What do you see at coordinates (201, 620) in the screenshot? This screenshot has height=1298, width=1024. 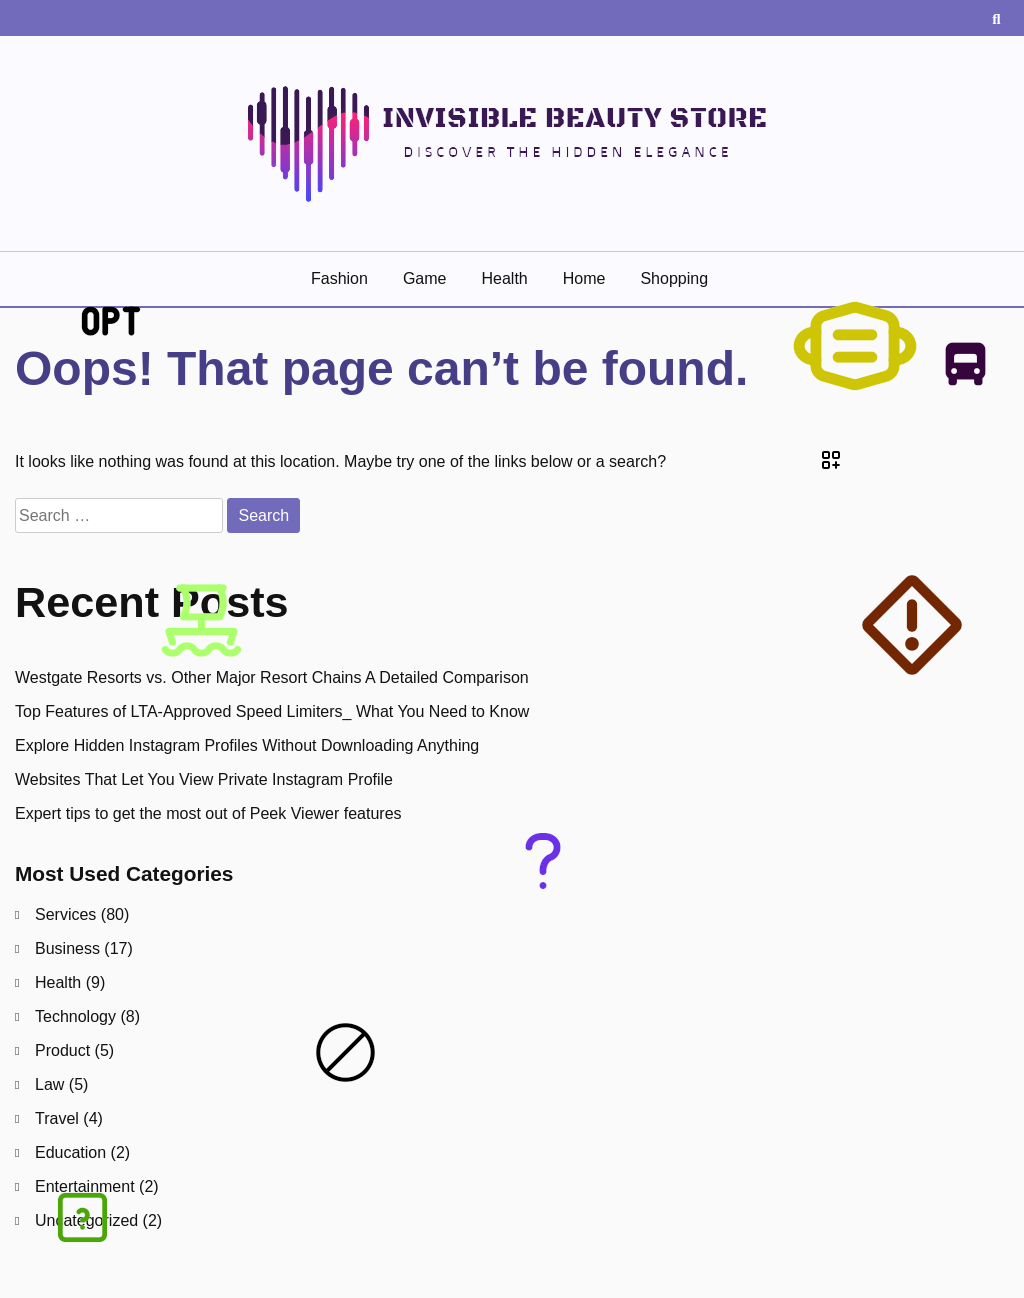 I see `access sailing or boating features` at bounding box center [201, 620].